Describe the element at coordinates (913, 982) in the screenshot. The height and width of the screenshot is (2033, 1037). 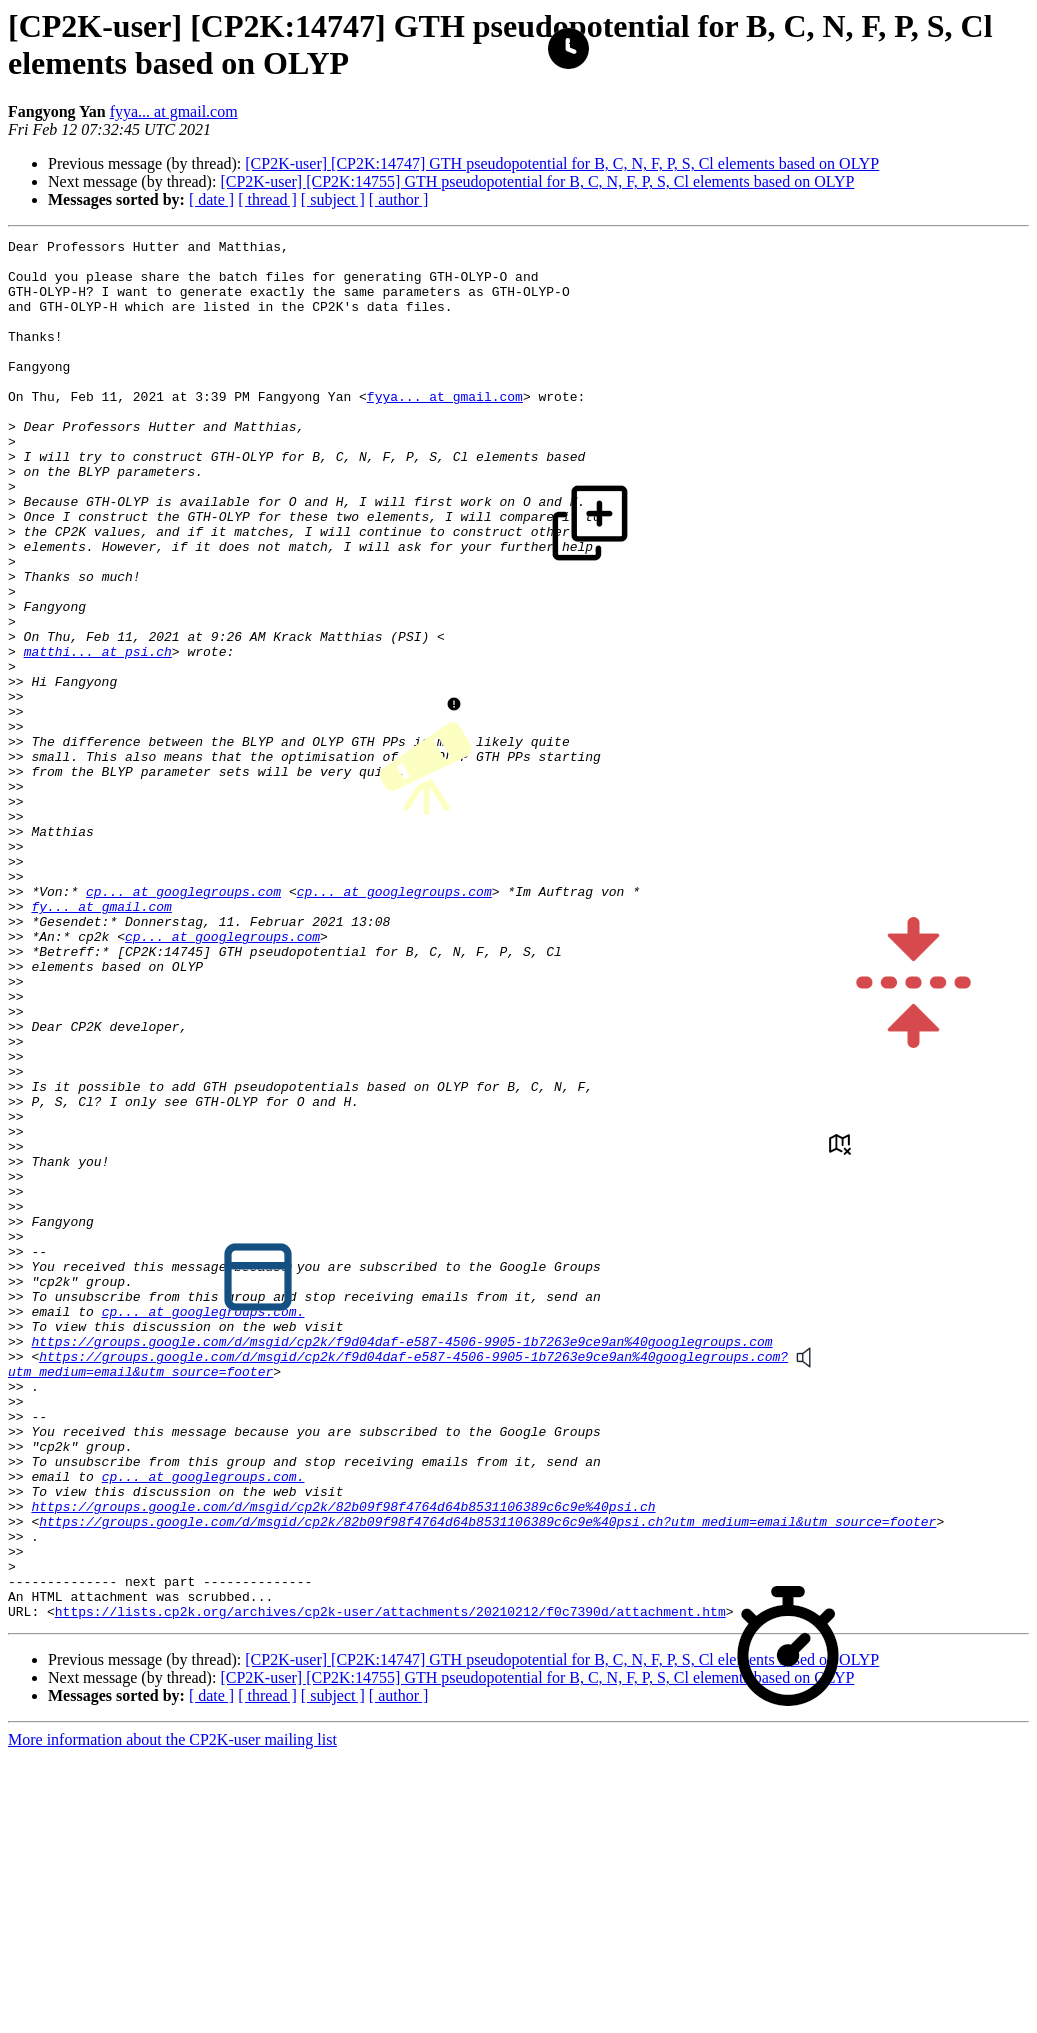
I see `collapse or hide content section` at that location.